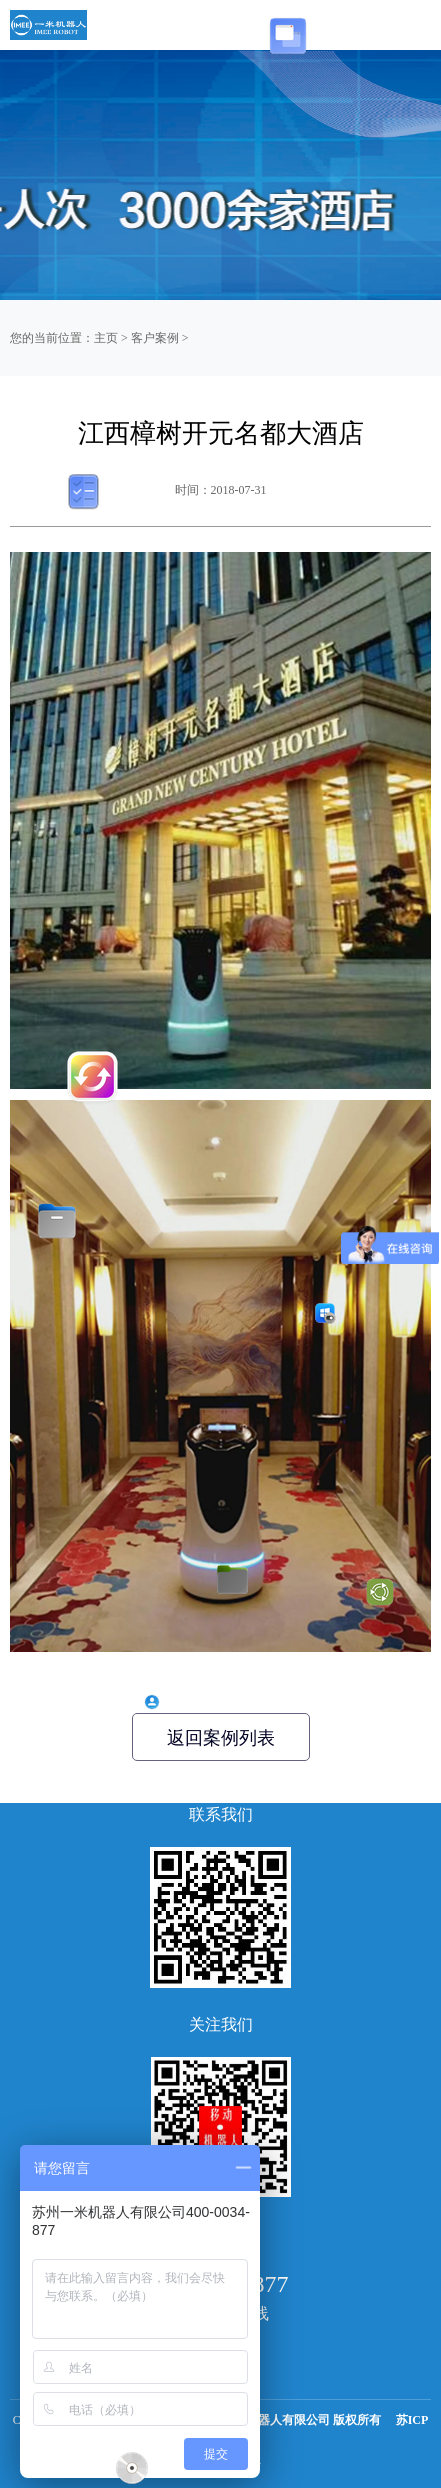 Image resolution: width=441 pixels, height=2488 pixels. What do you see at coordinates (232, 1579) in the screenshot?
I see `open folder to view contents` at bounding box center [232, 1579].